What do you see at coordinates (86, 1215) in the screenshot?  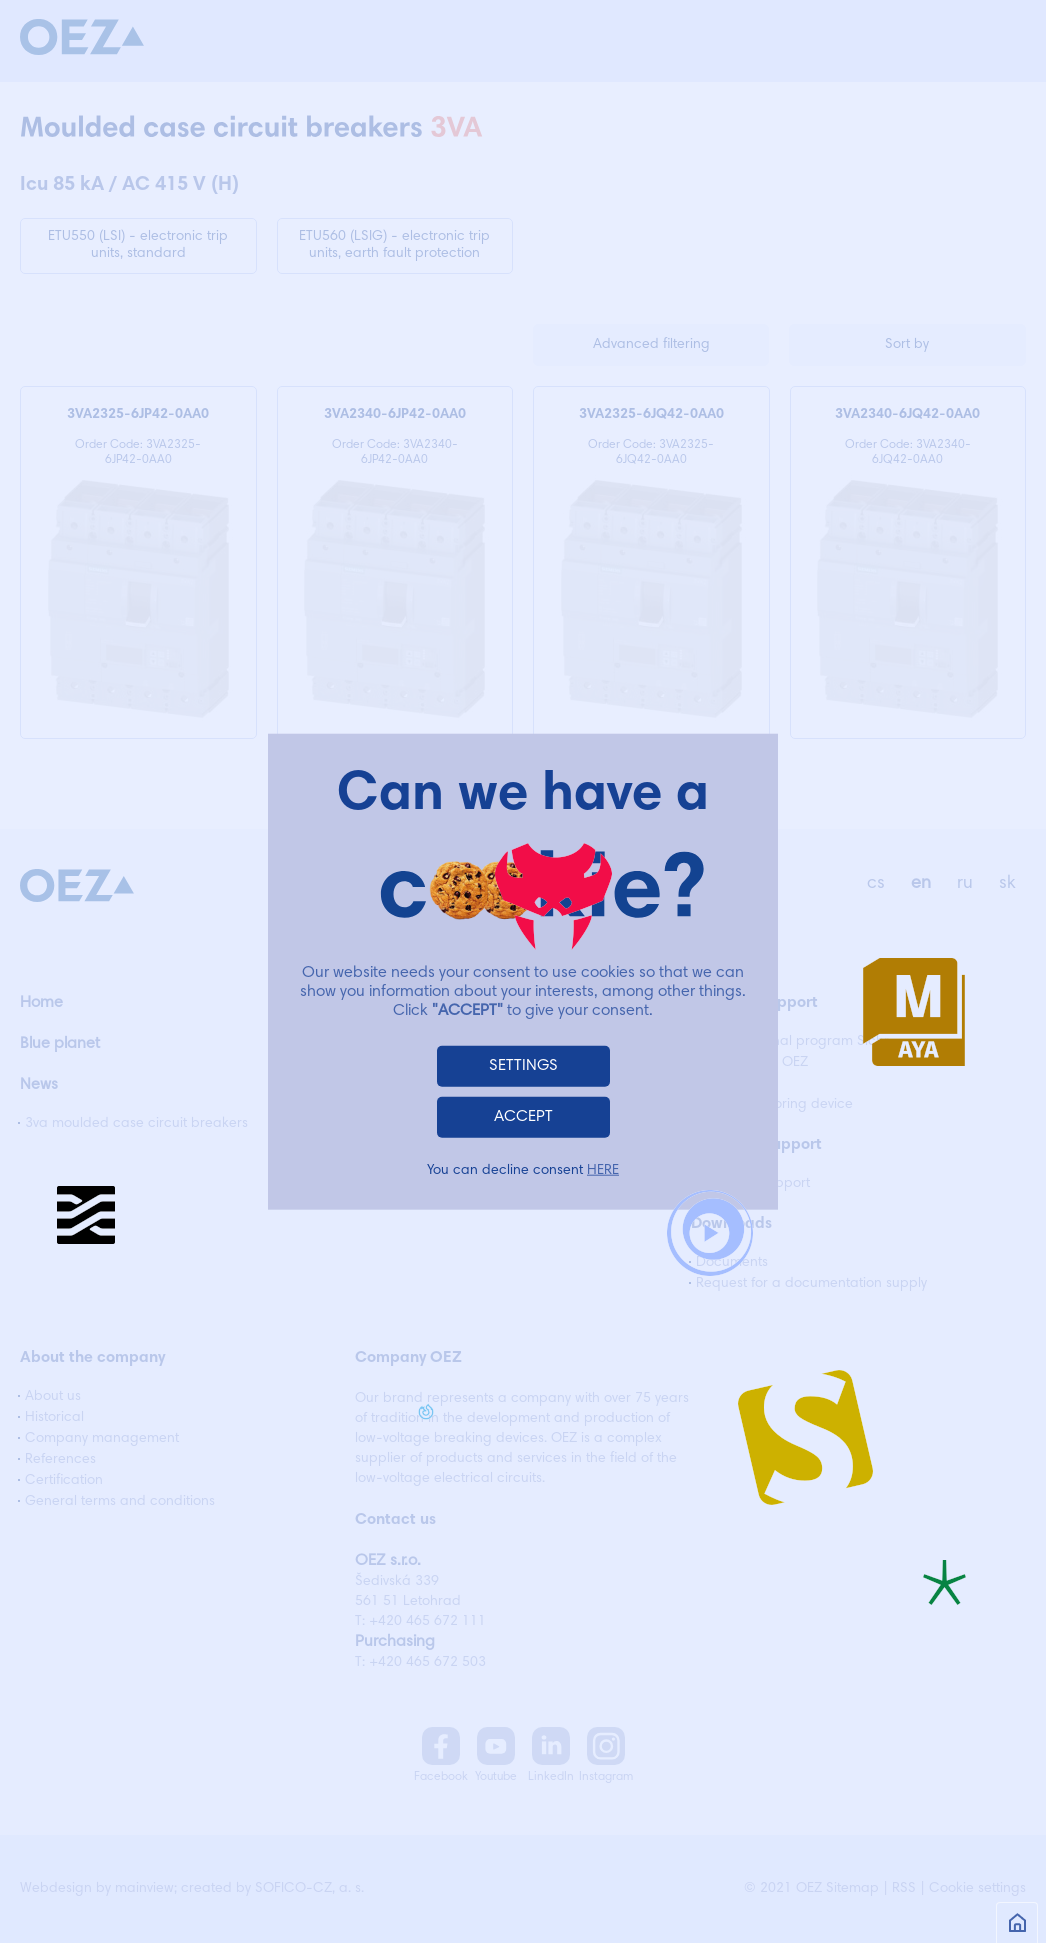 I see `stimulus javascript framework logo` at bounding box center [86, 1215].